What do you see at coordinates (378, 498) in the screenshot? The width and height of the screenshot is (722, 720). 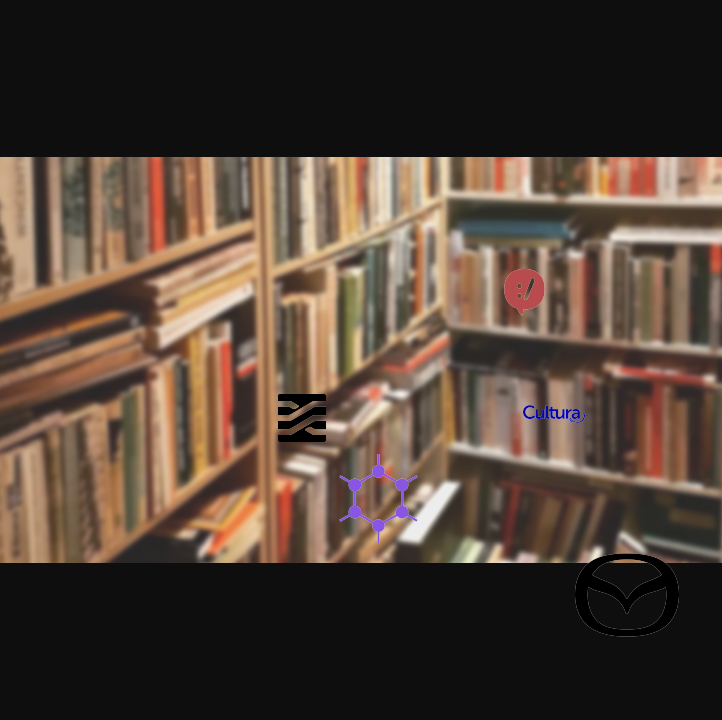 I see `GrapheneOS logo` at bounding box center [378, 498].